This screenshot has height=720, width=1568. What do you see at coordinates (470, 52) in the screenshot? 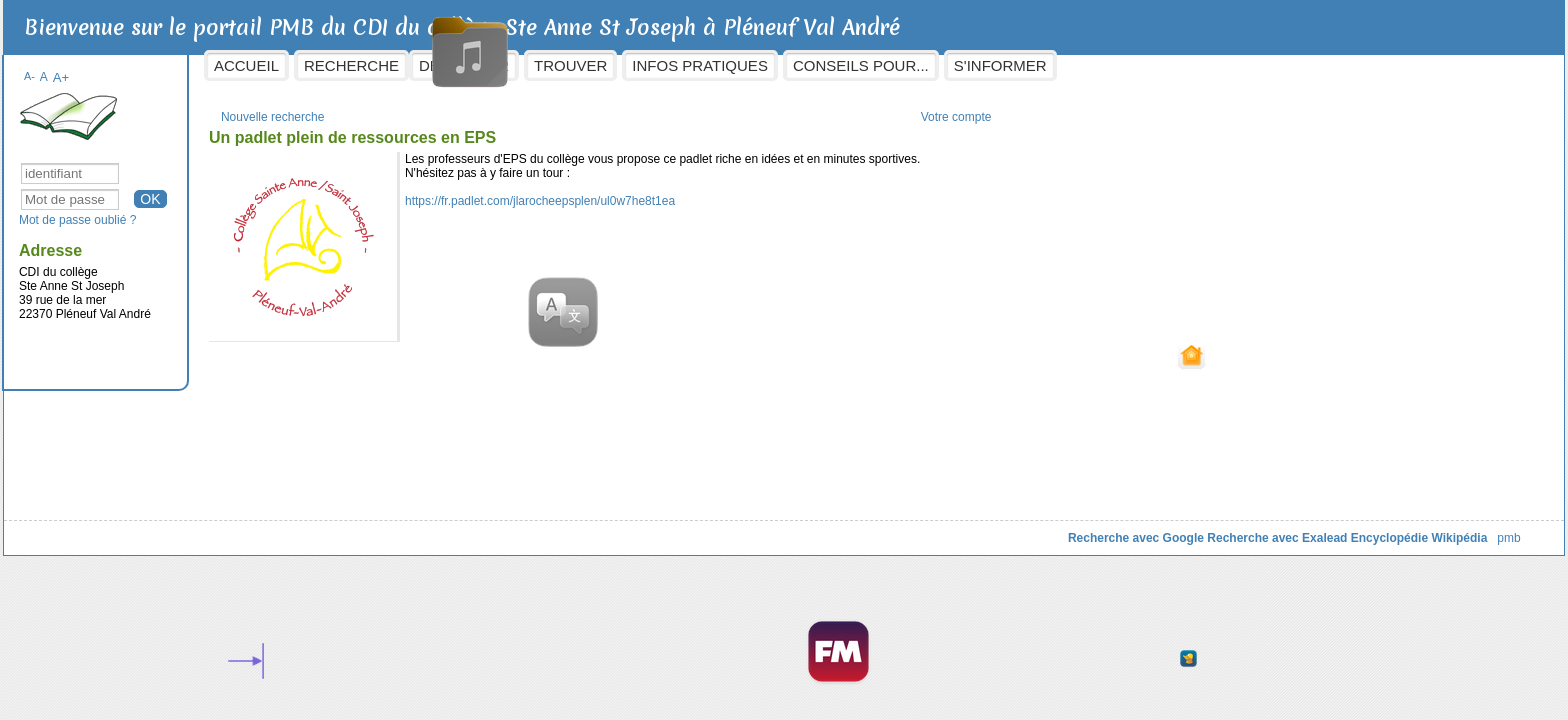
I see `open your music folder` at bounding box center [470, 52].